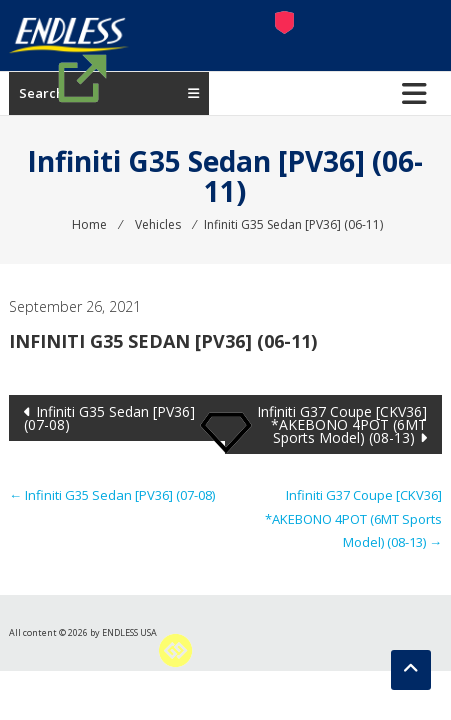 This screenshot has width=451, height=720. Describe the element at coordinates (175, 650) in the screenshot. I see `GG.deals logo` at that location.